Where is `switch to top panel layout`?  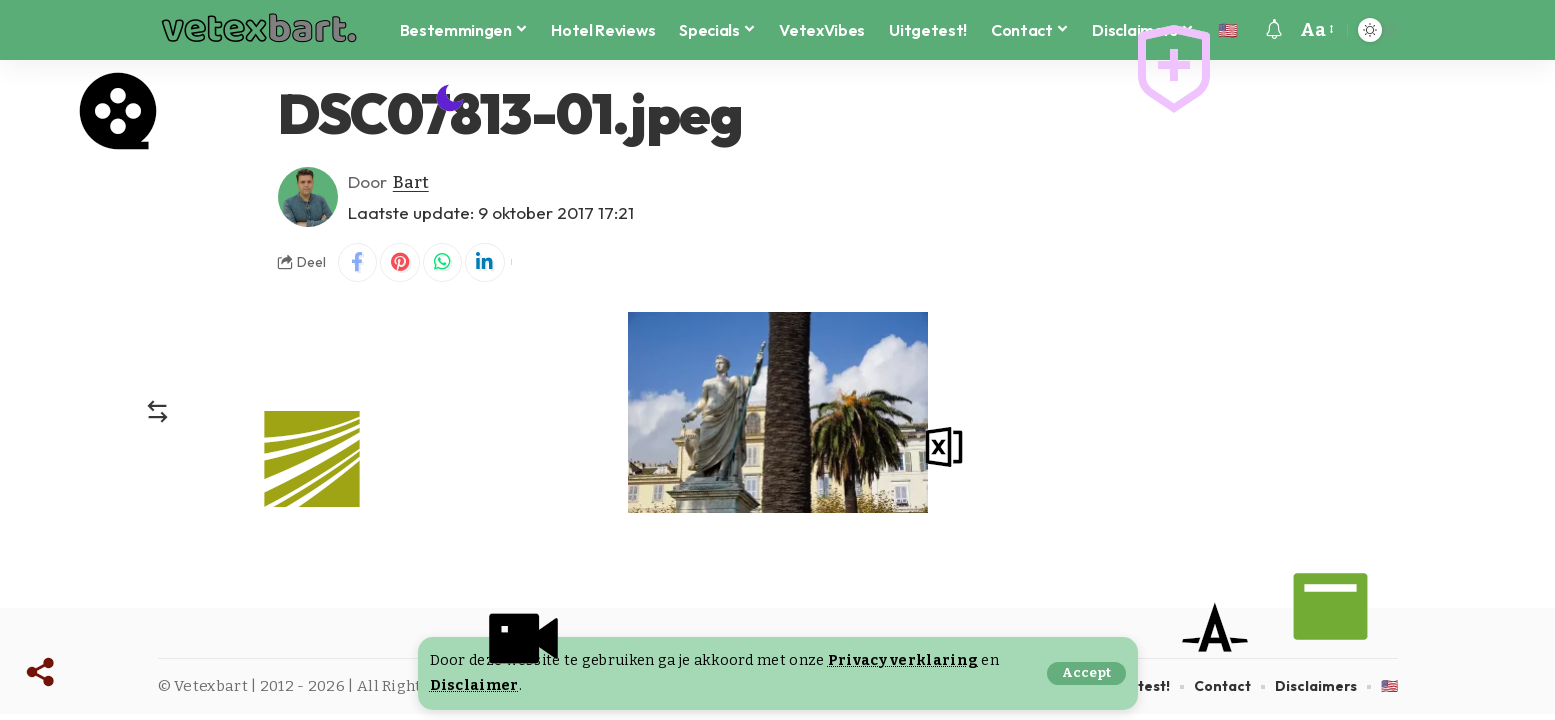 switch to top panel layout is located at coordinates (1330, 606).